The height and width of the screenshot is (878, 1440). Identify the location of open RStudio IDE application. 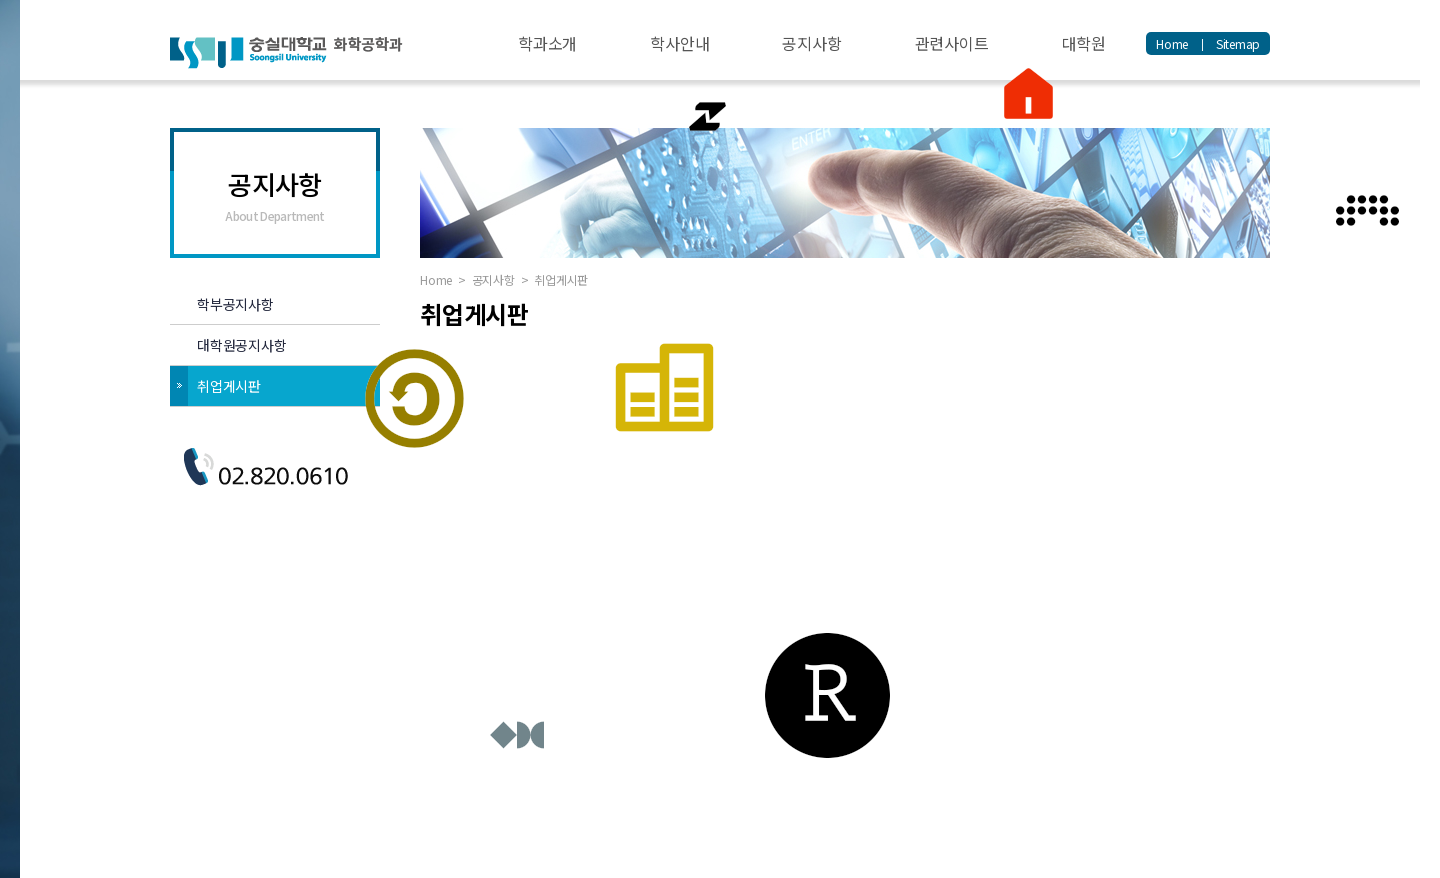
(827, 695).